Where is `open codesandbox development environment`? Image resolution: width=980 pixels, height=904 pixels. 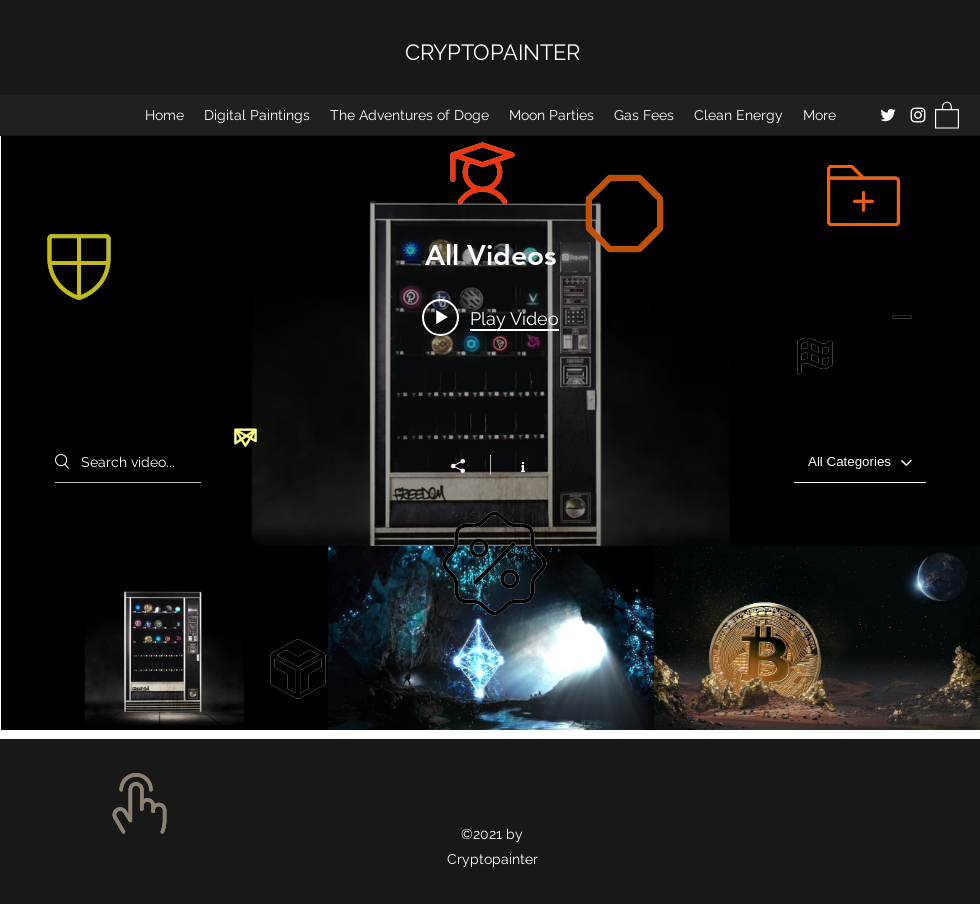
open codesandbox development environment is located at coordinates (298, 669).